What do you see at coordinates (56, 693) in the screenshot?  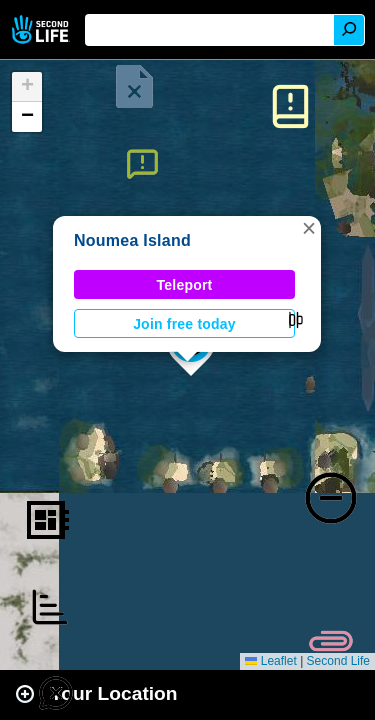 I see `delete a message or conversation` at bounding box center [56, 693].